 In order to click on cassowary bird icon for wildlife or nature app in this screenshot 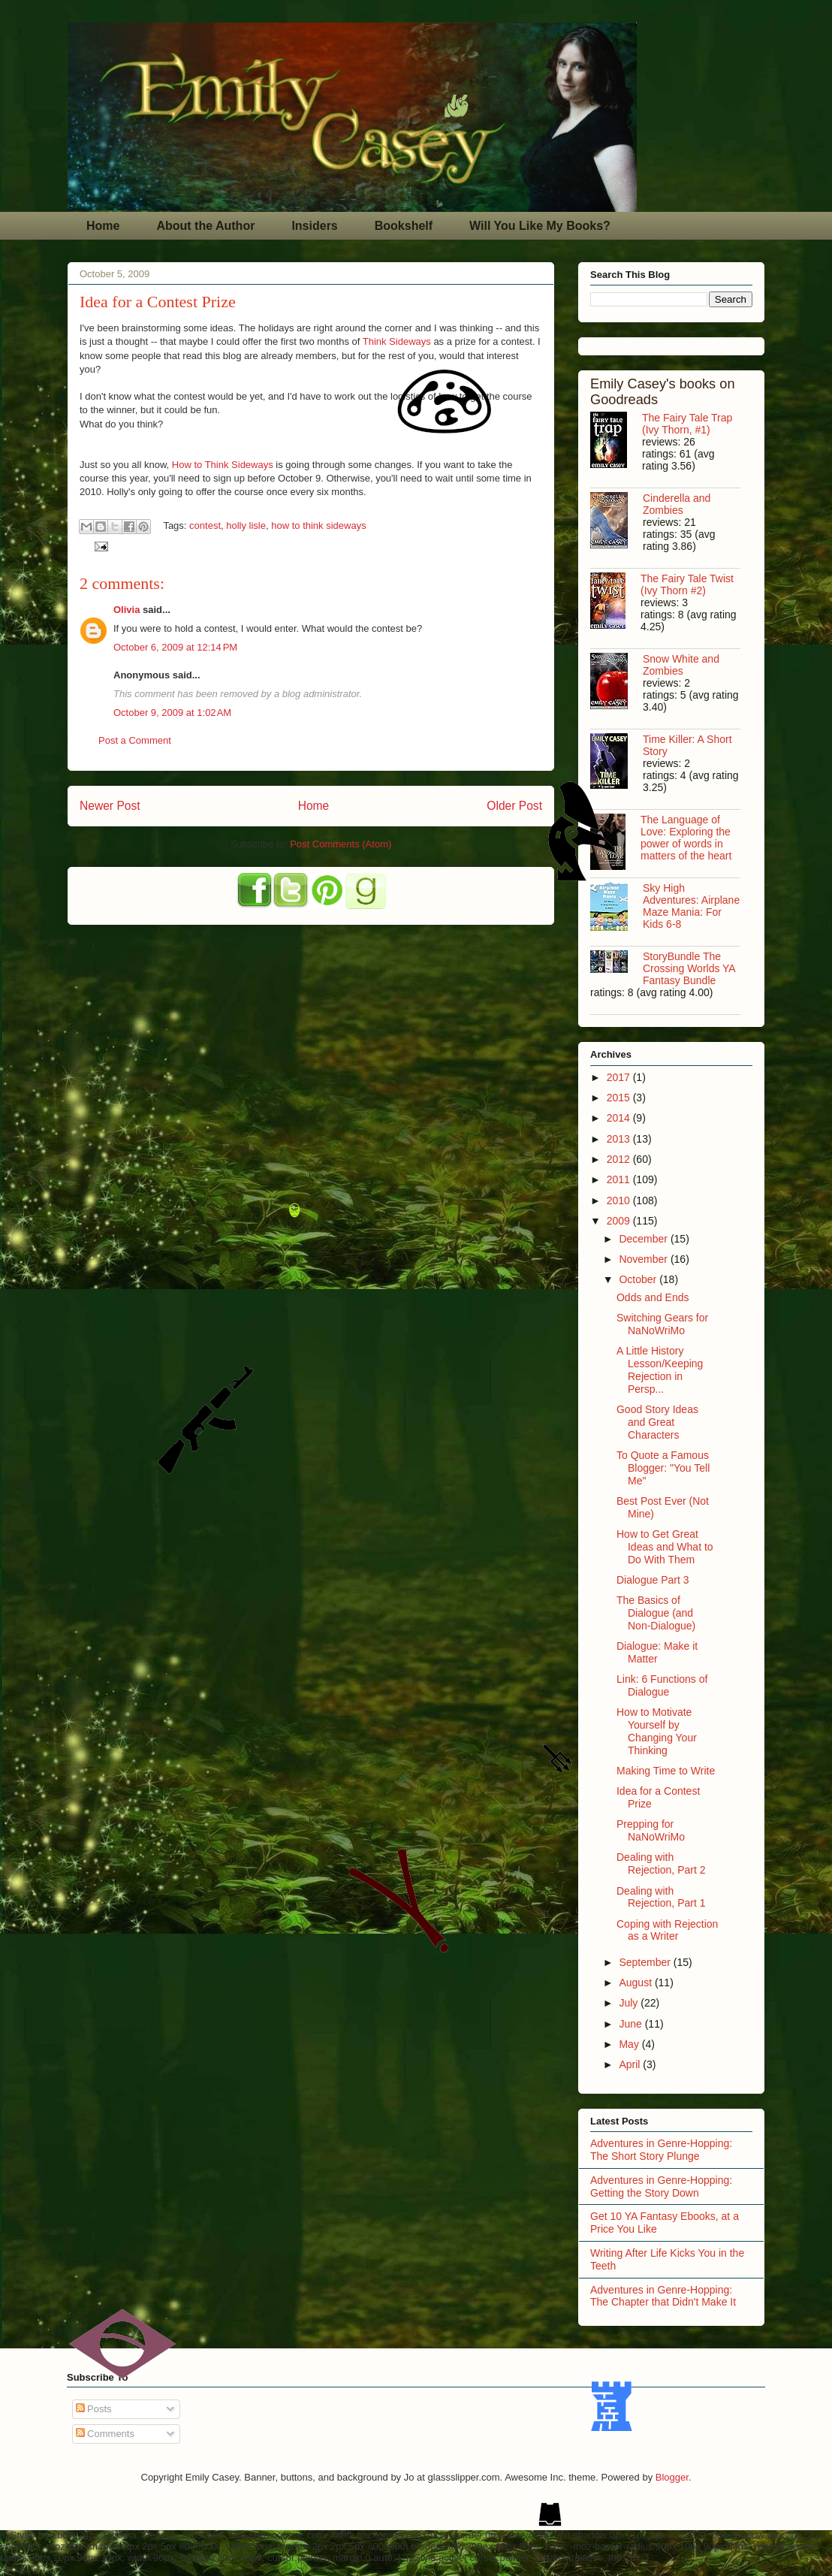, I will do `click(577, 830)`.